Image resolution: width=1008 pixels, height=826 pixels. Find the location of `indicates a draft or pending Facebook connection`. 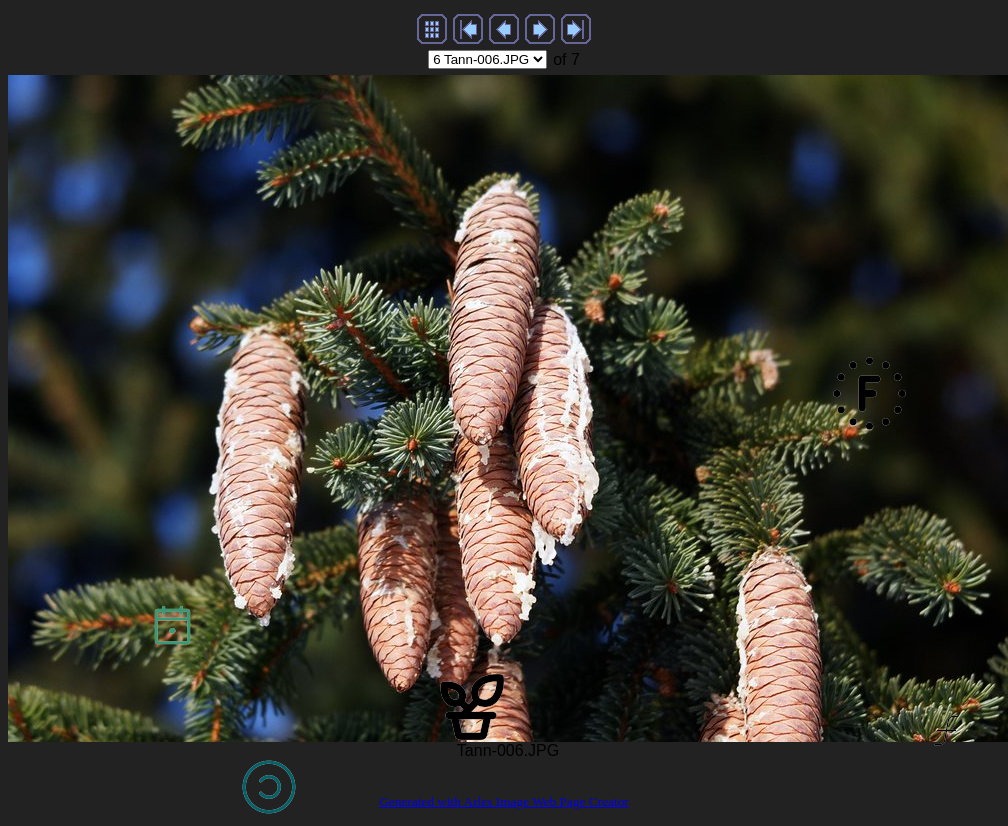

indicates a draft or pending Facebook connection is located at coordinates (869, 393).